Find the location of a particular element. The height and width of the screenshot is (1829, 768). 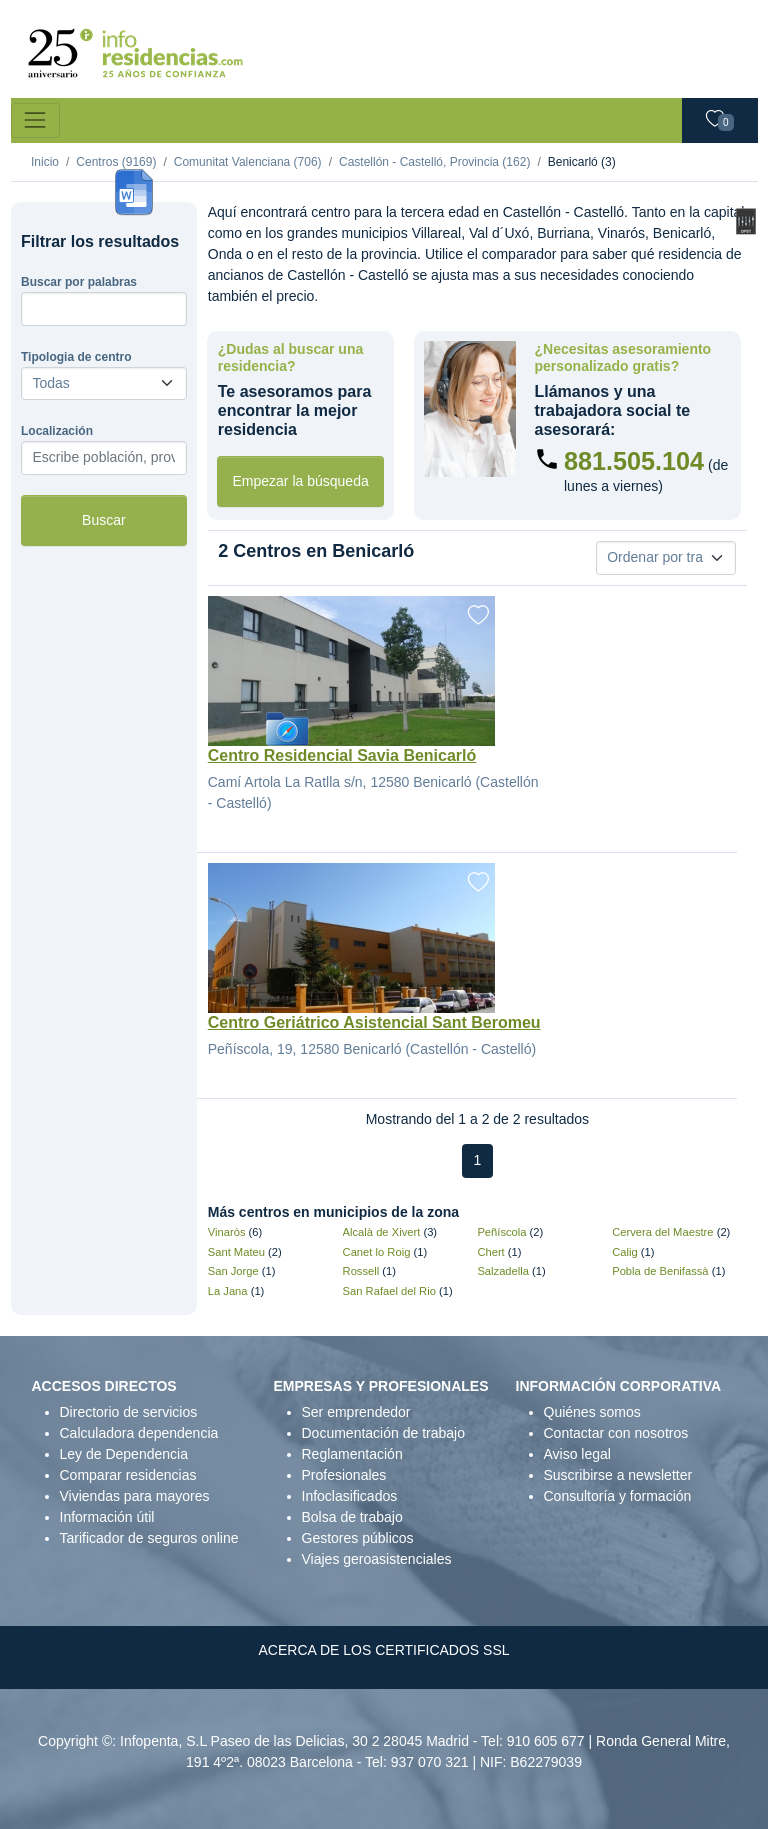

open a Microsoft Word document is located at coordinates (134, 192).